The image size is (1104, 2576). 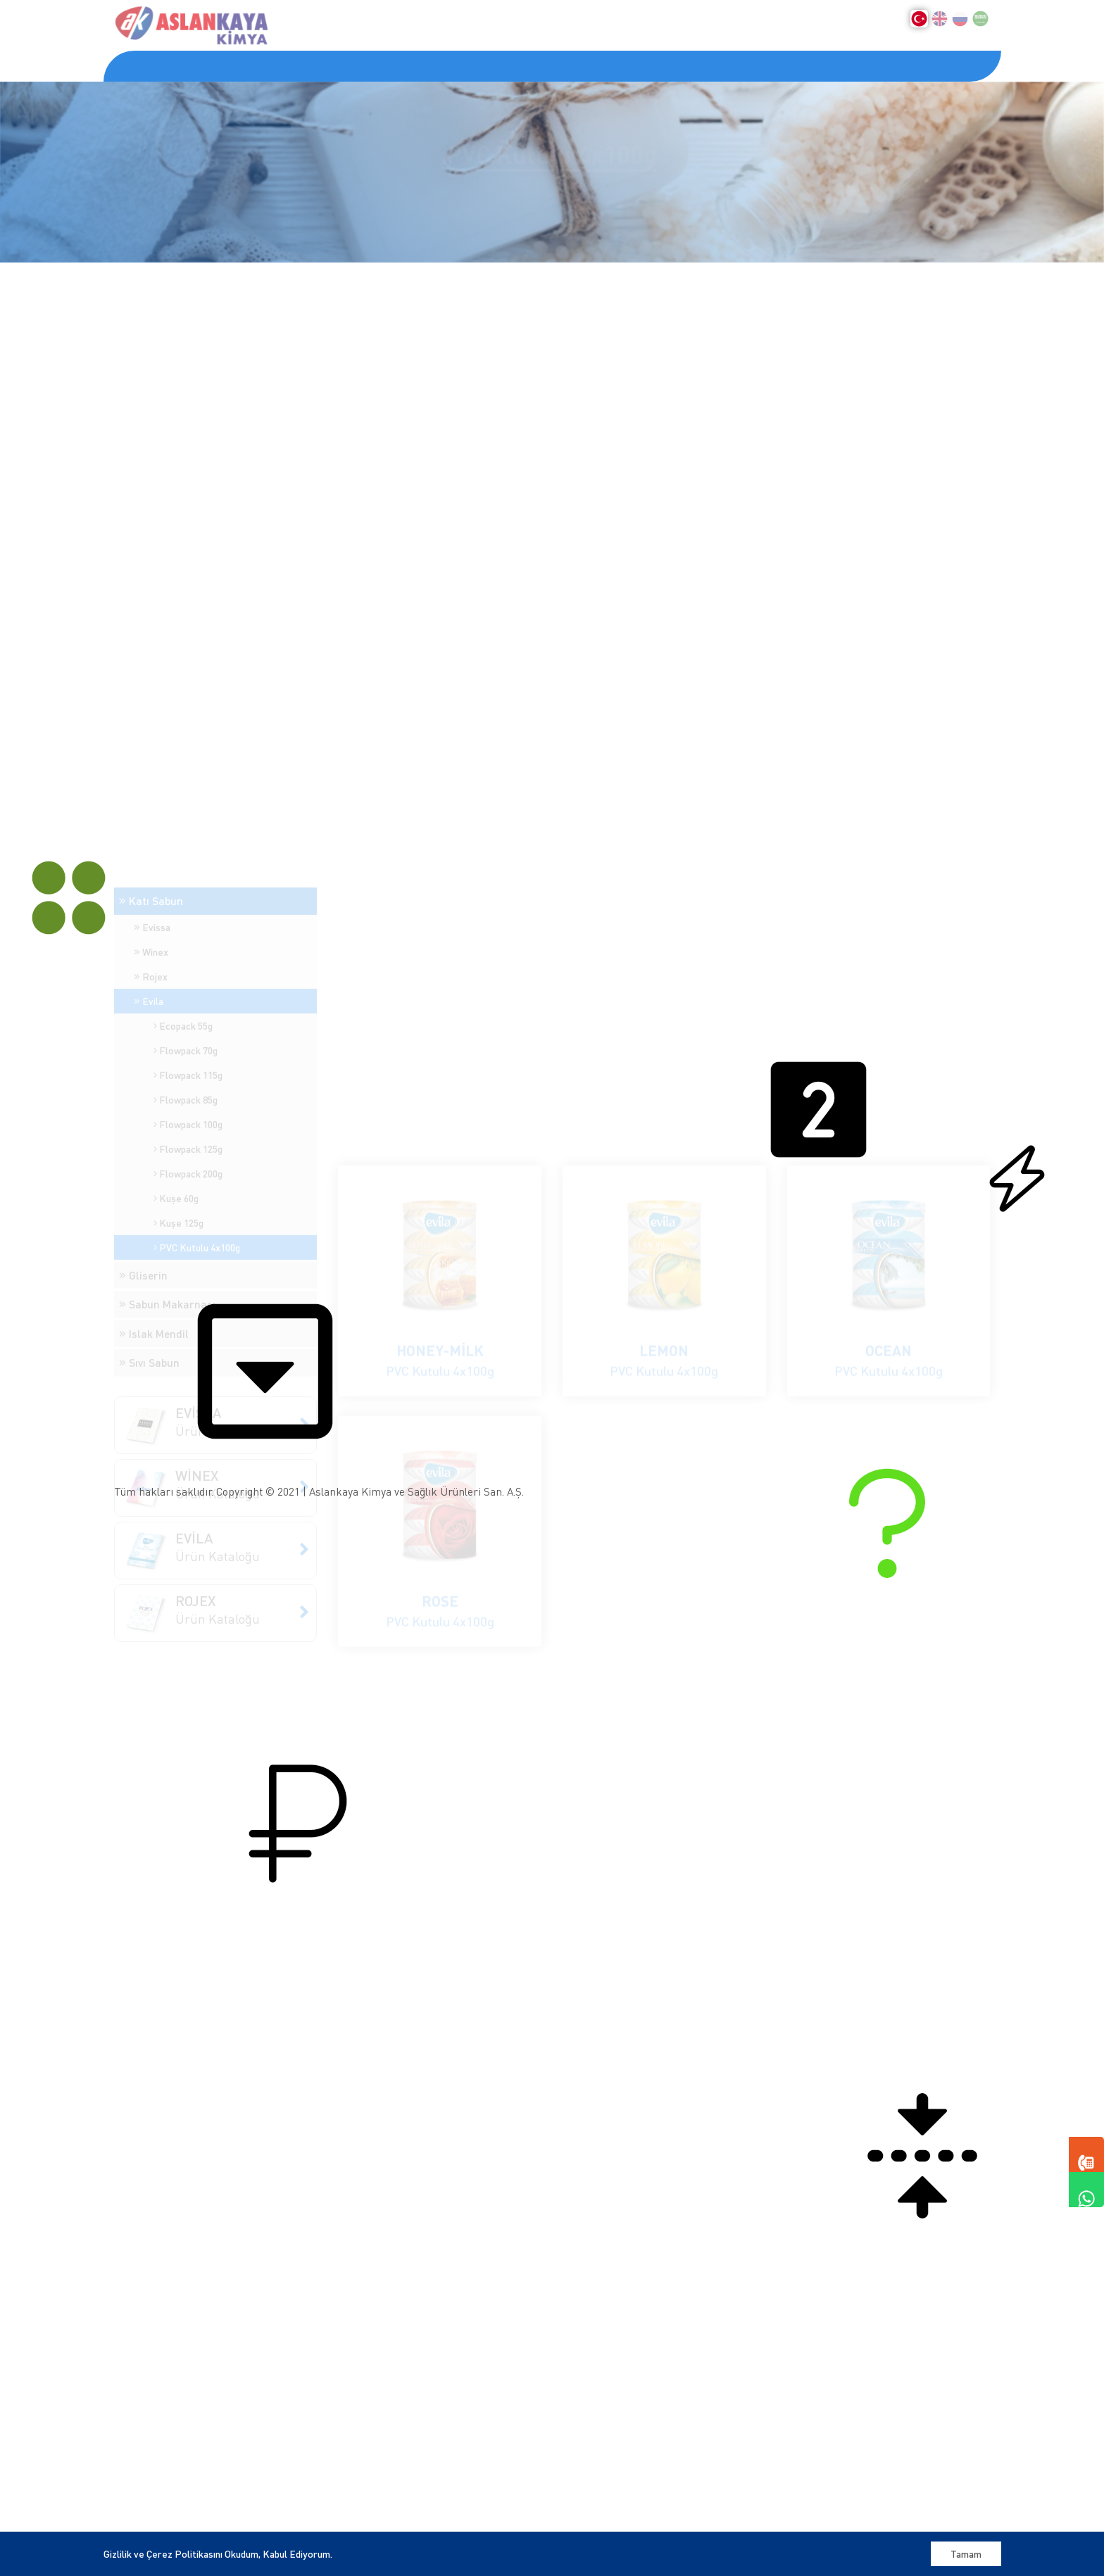 What do you see at coordinates (1017, 1178) in the screenshot?
I see `indicates a quick action or shortcut` at bounding box center [1017, 1178].